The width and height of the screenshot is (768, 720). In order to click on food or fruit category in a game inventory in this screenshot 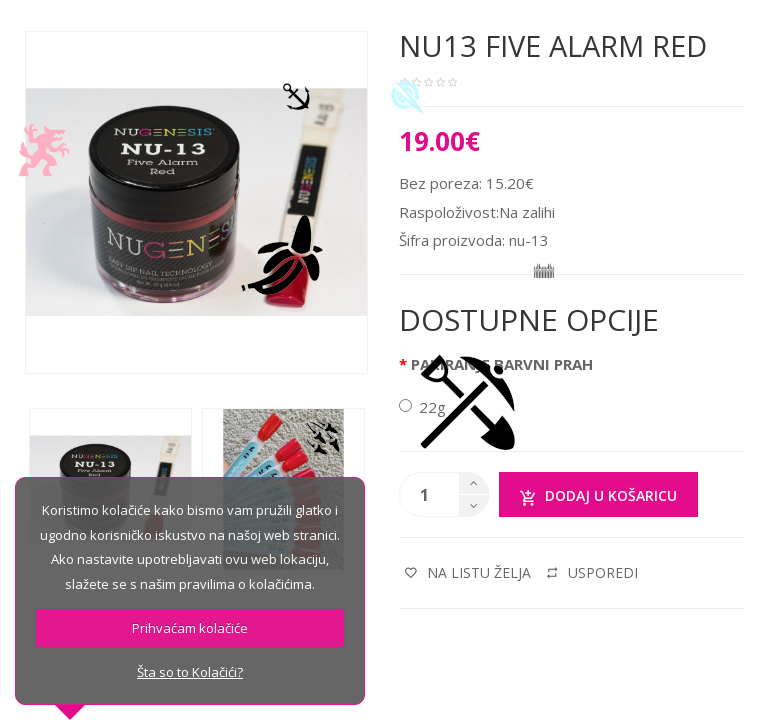, I will do `click(282, 255)`.